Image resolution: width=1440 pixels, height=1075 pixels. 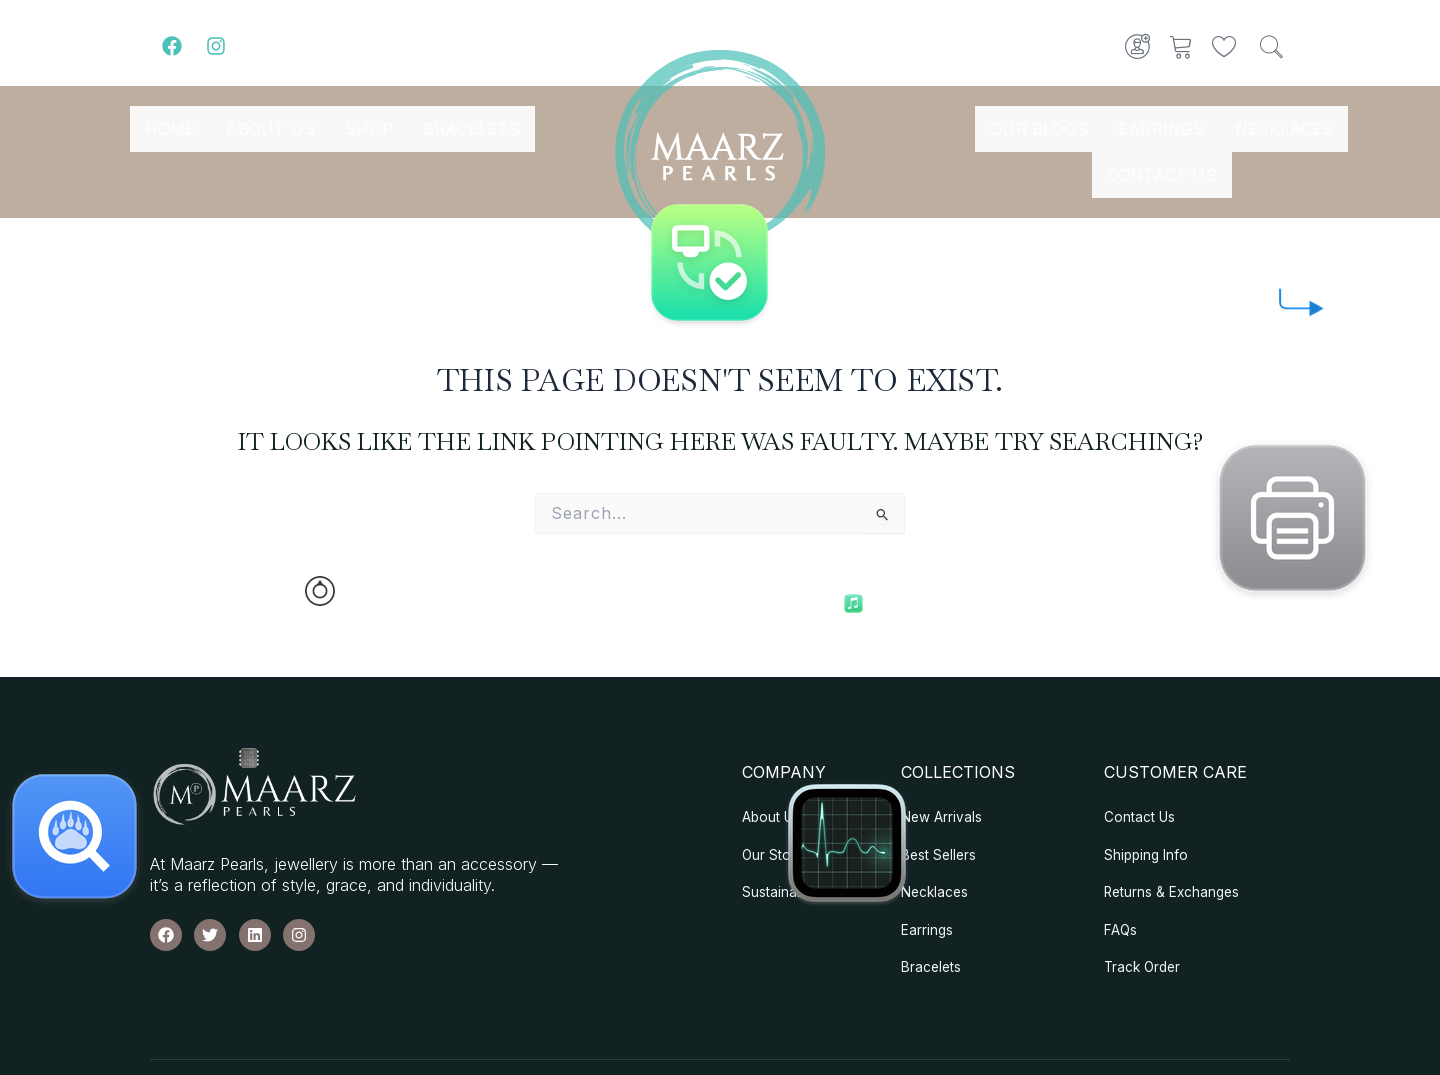 I want to click on open activity monitor to view system processes, so click(x=847, y=843).